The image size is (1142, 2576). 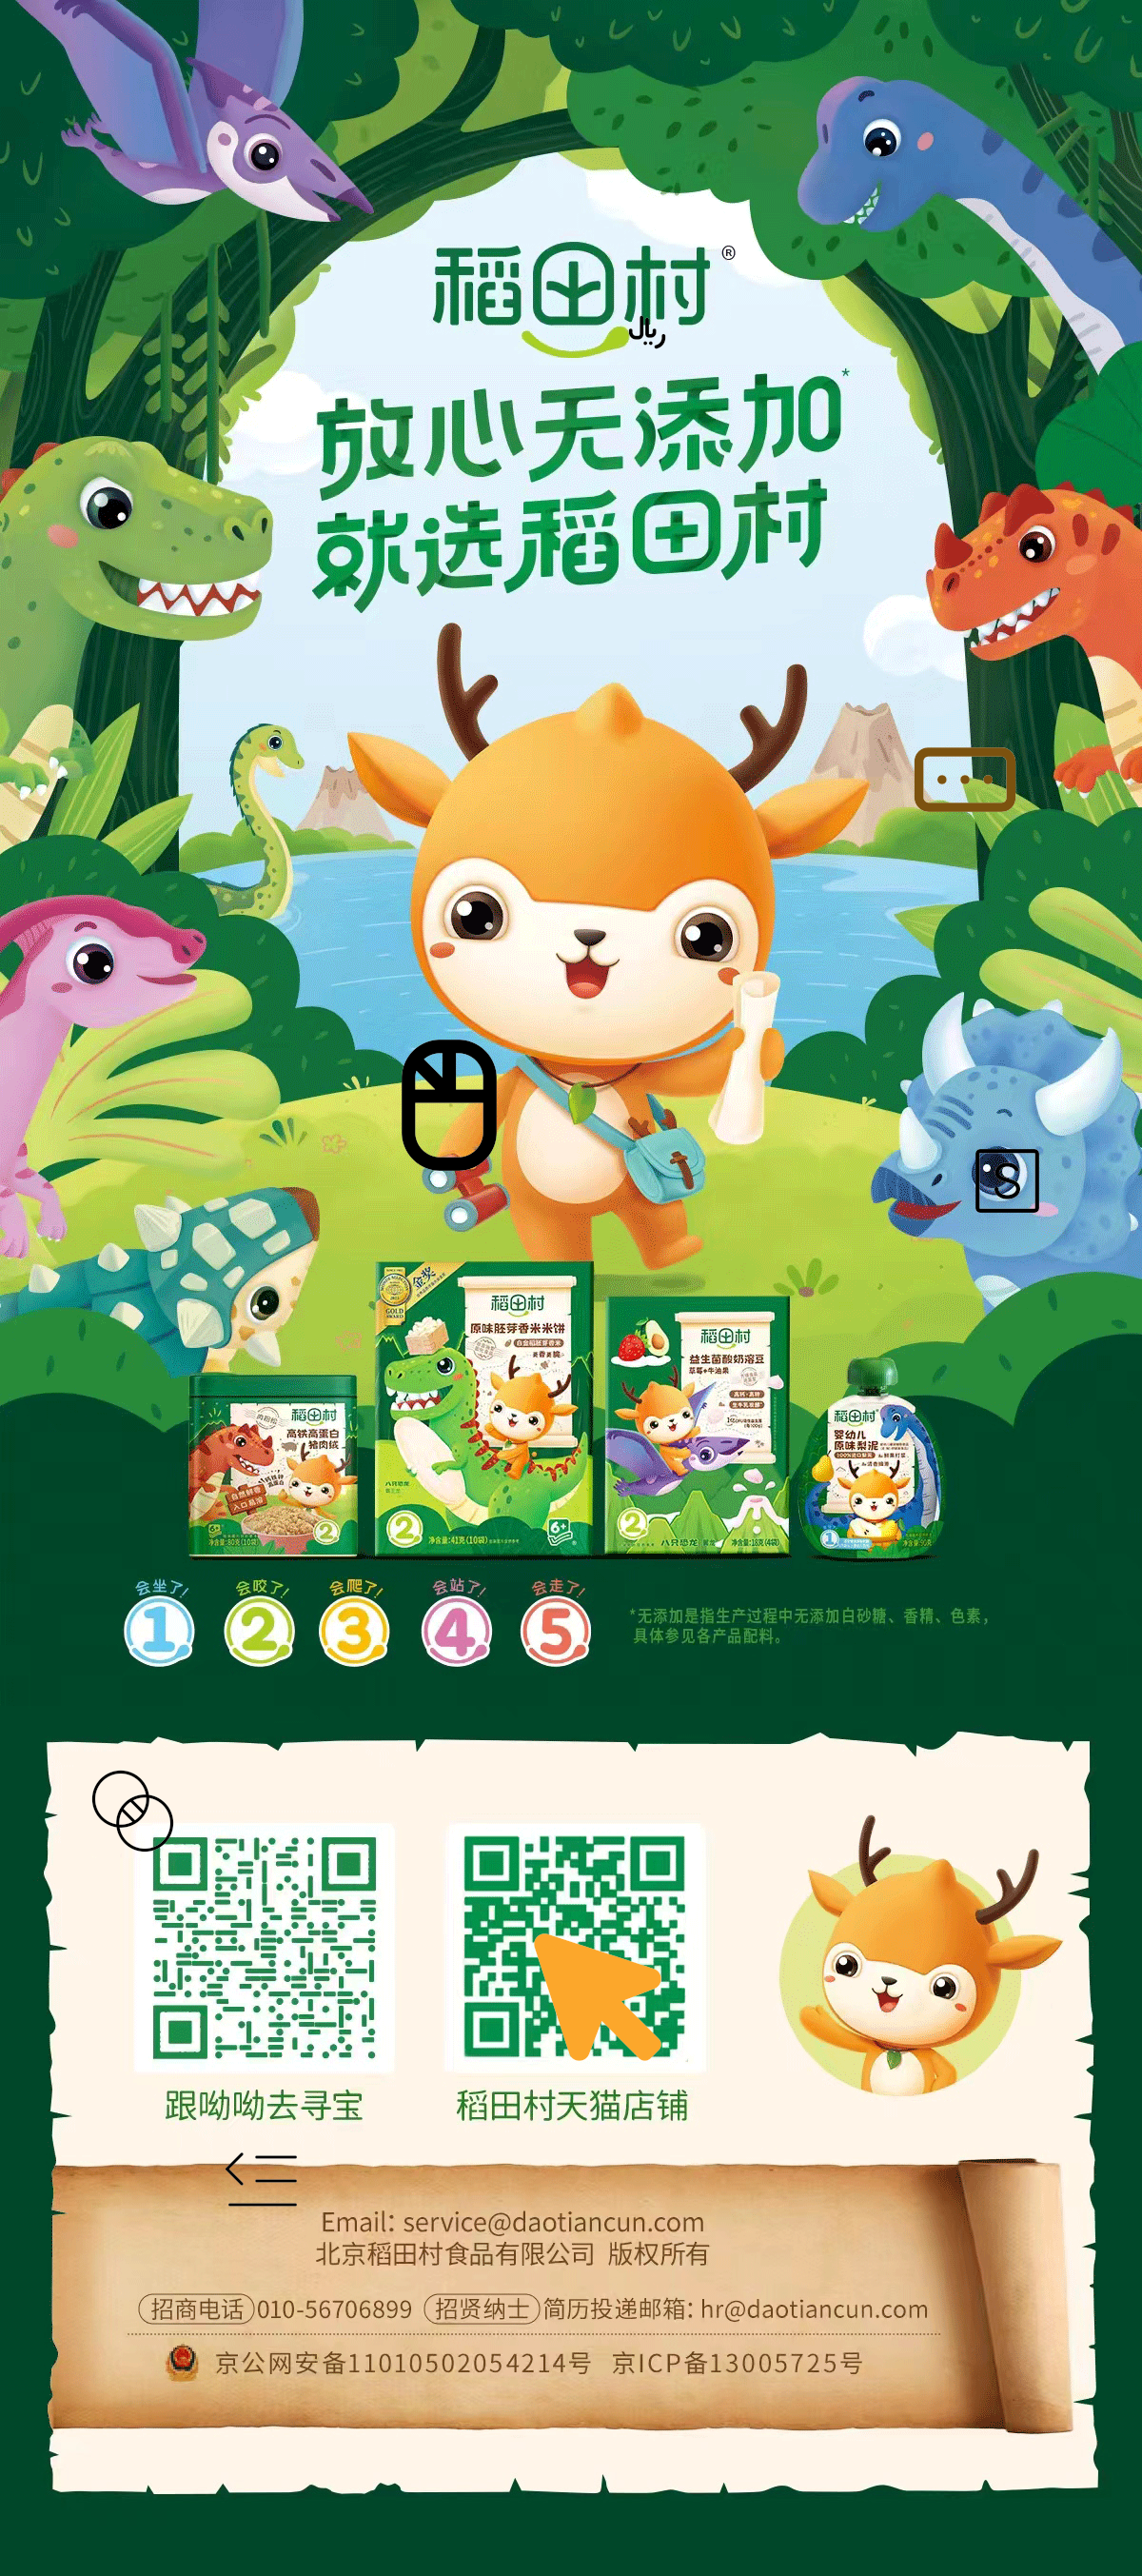 I want to click on indicates left mouse button click action, so click(x=449, y=1105).